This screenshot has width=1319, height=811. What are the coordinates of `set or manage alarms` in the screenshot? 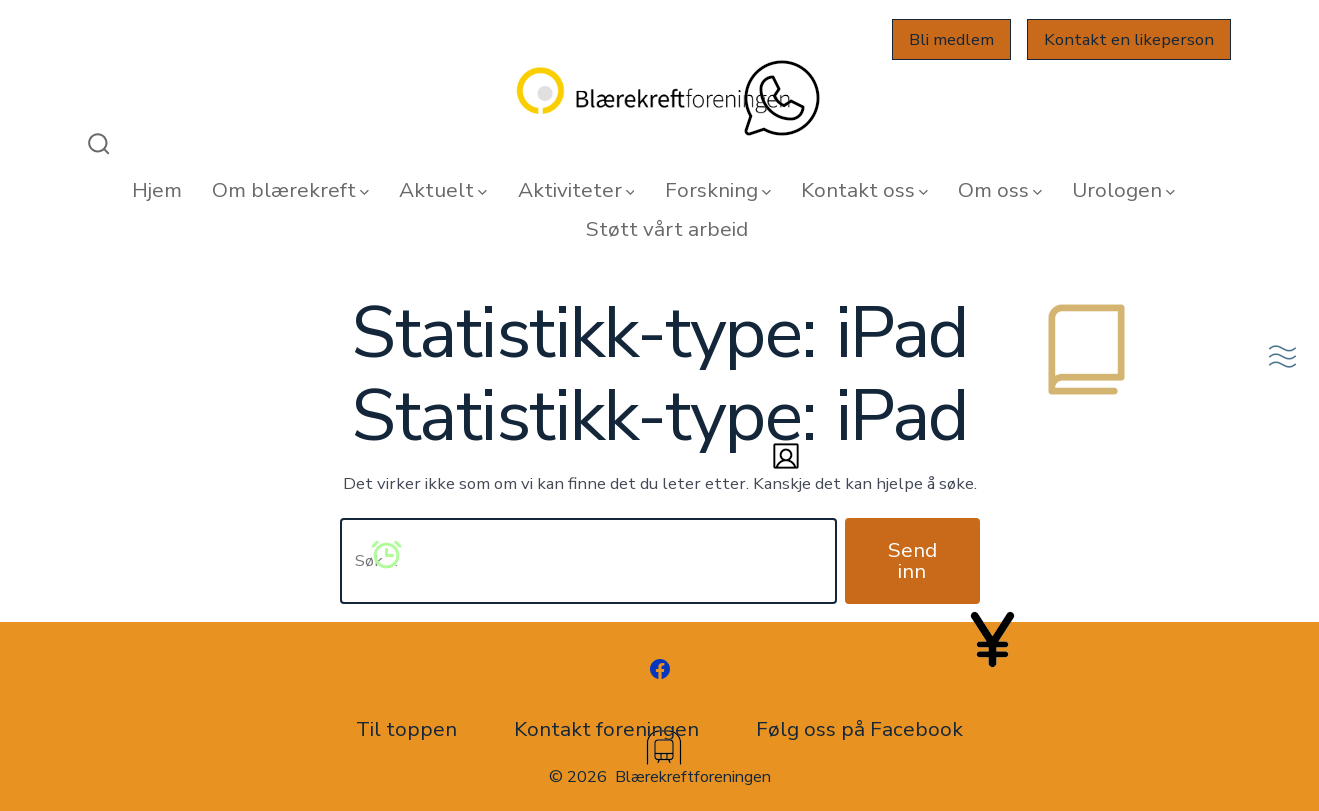 It's located at (386, 554).